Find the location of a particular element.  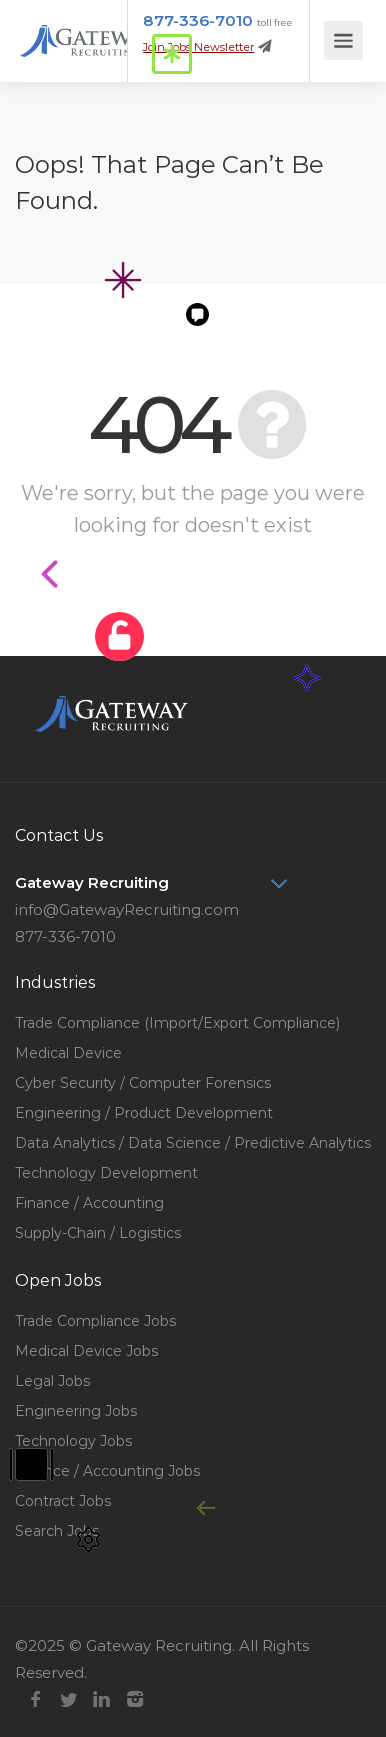

indicates AI-generated or enhanced content is located at coordinates (307, 678).